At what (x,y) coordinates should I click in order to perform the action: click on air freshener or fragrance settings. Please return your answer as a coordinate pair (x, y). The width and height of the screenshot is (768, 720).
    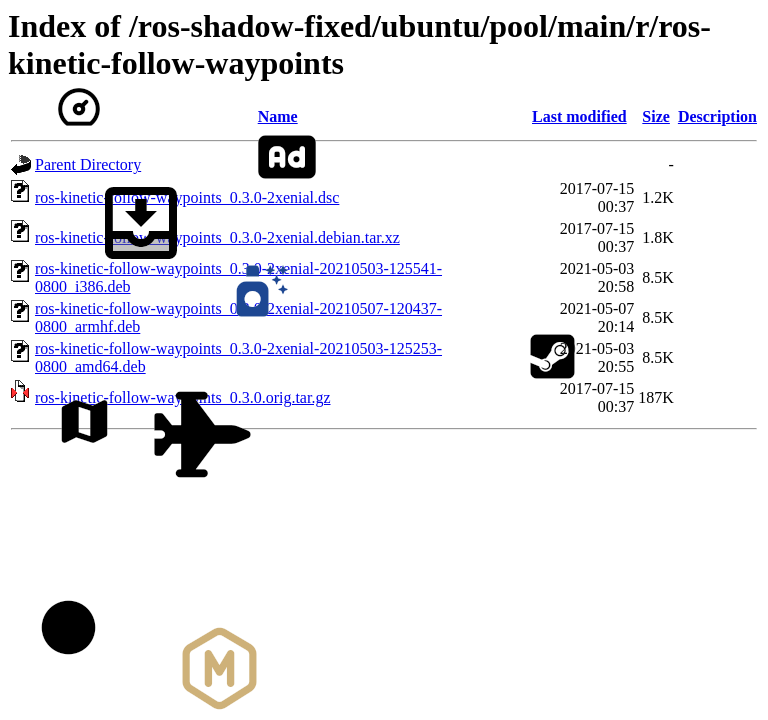
    Looking at the image, I should click on (259, 291).